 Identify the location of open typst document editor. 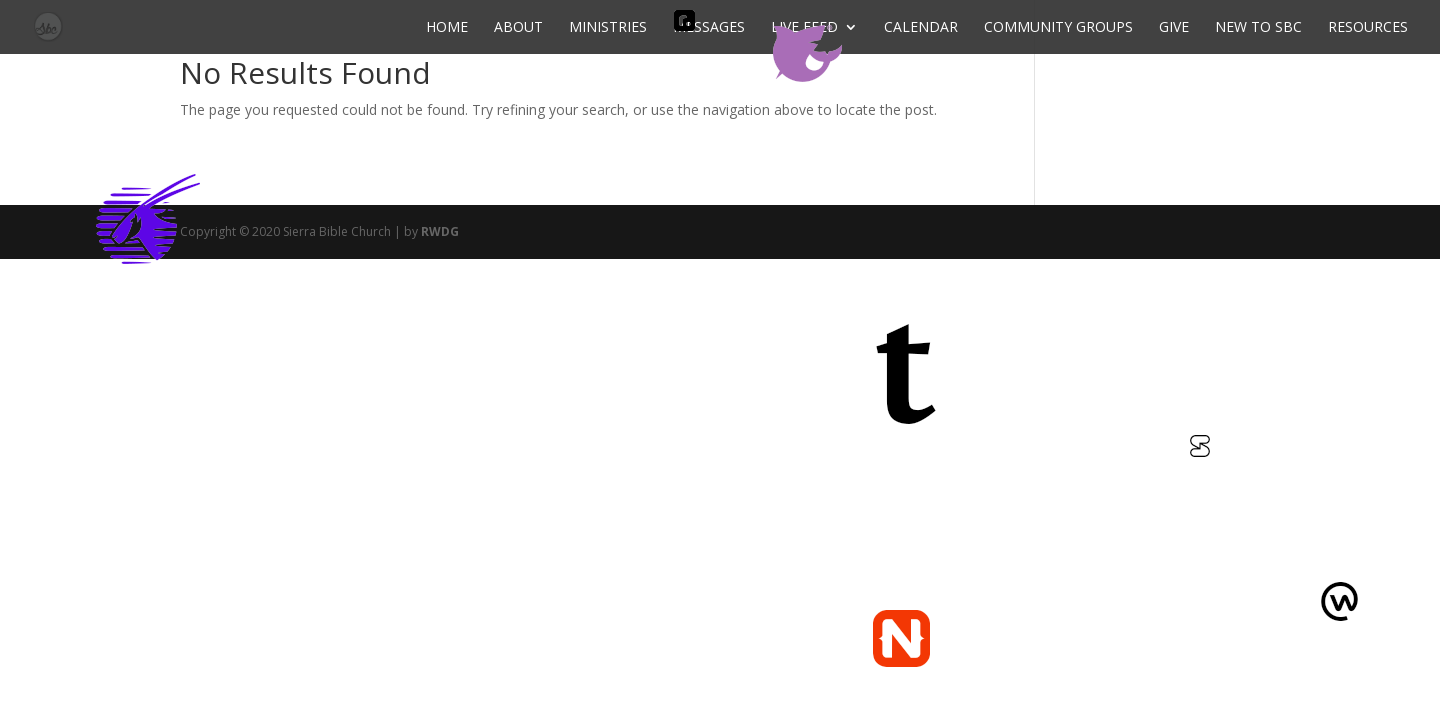
(906, 374).